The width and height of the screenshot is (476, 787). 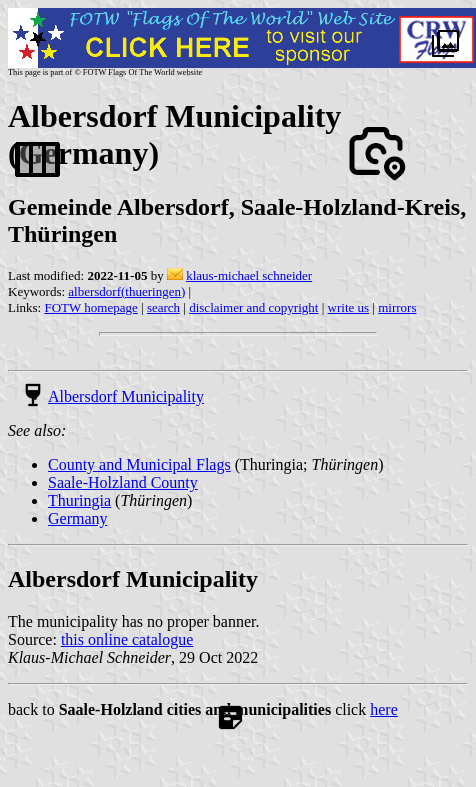 I want to click on find nearby wine bars or restaurants, so click(x=33, y=395).